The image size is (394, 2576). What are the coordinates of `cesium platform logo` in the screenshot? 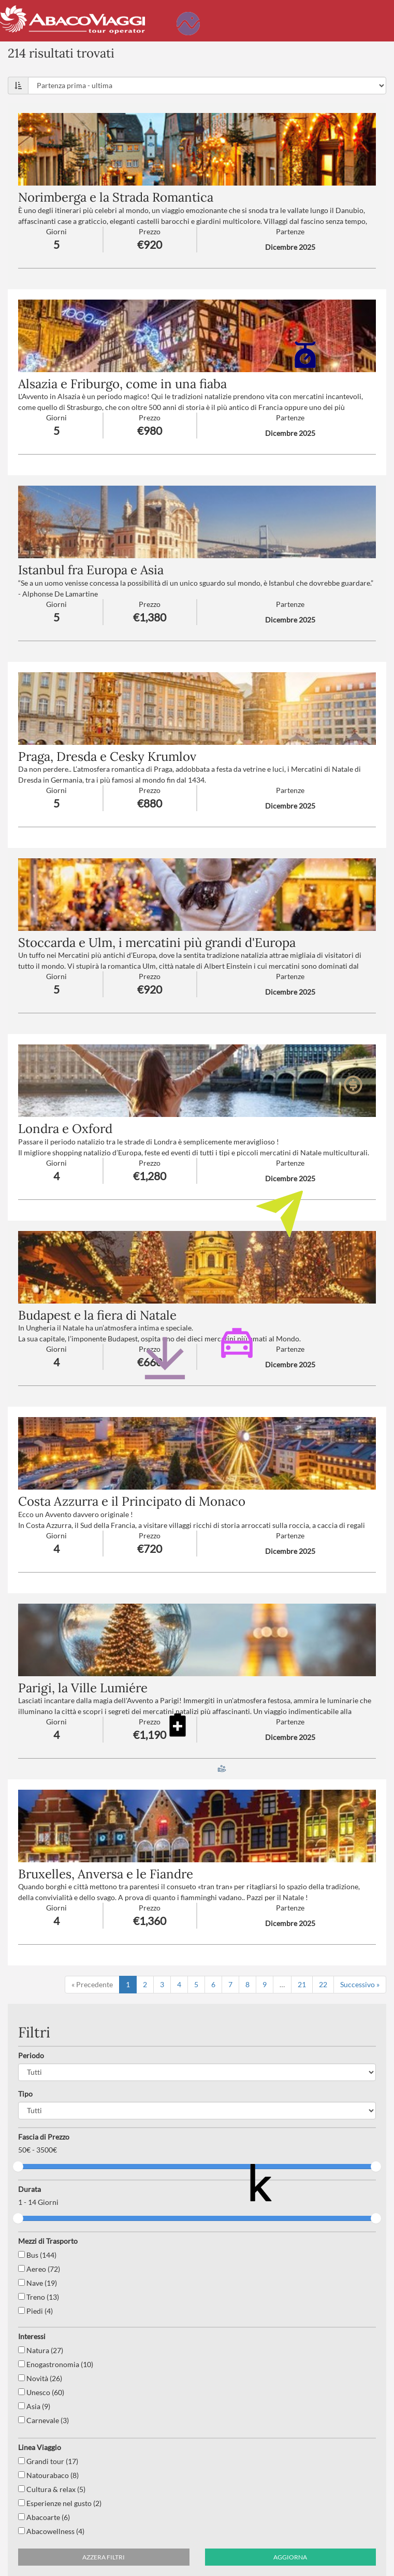 It's located at (188, 23).